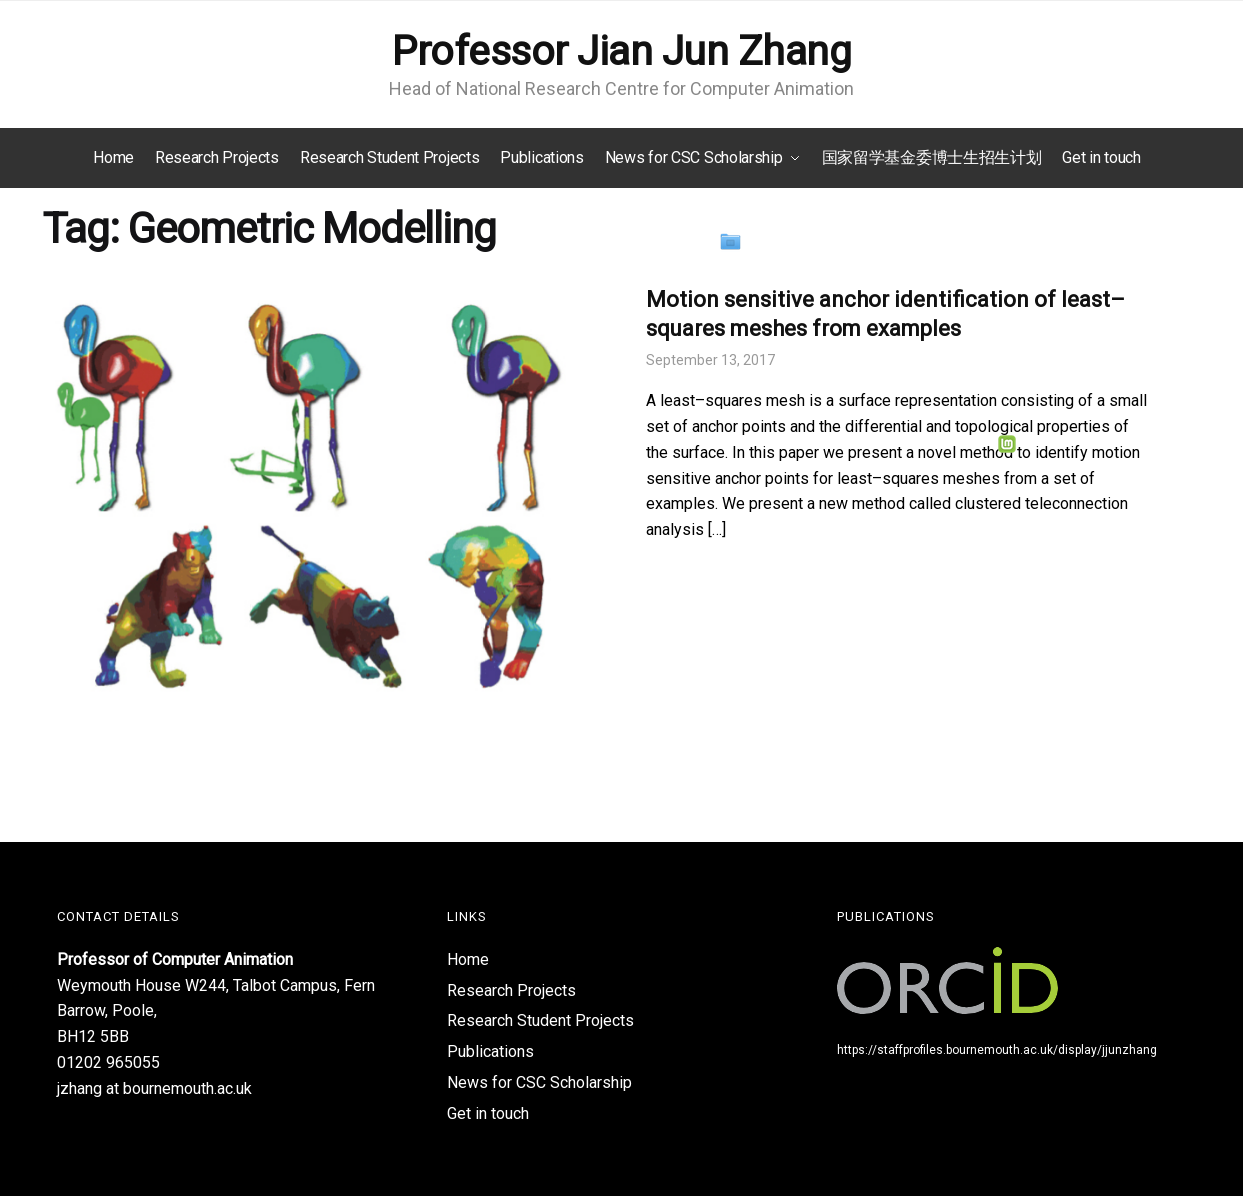 The width and height of the screenshot is (1243, 1196). I want to click on open linux mint application, so click(1007, 444).